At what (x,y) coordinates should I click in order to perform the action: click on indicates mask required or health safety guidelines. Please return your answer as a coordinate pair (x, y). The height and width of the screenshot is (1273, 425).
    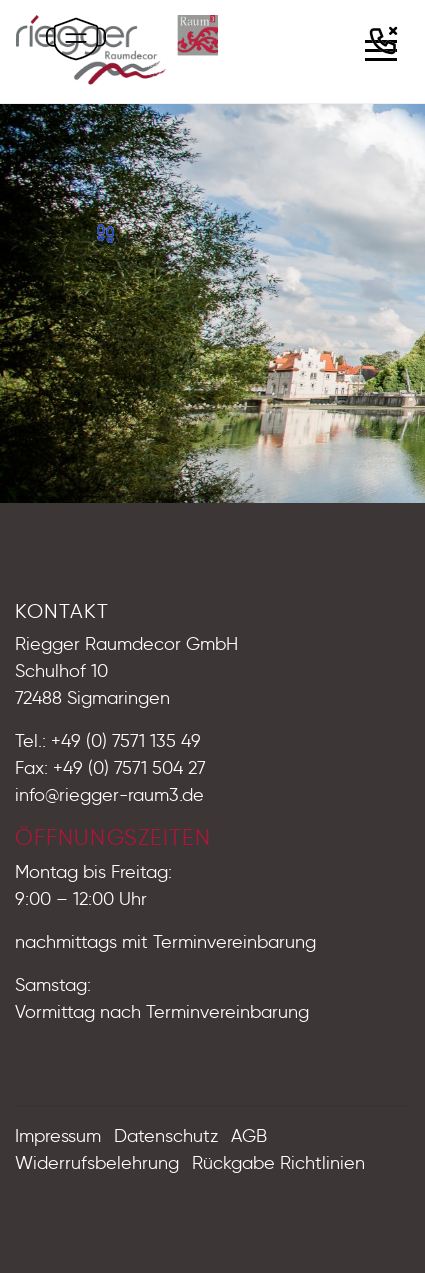
    Looking at the image, I should click on (76, 40).